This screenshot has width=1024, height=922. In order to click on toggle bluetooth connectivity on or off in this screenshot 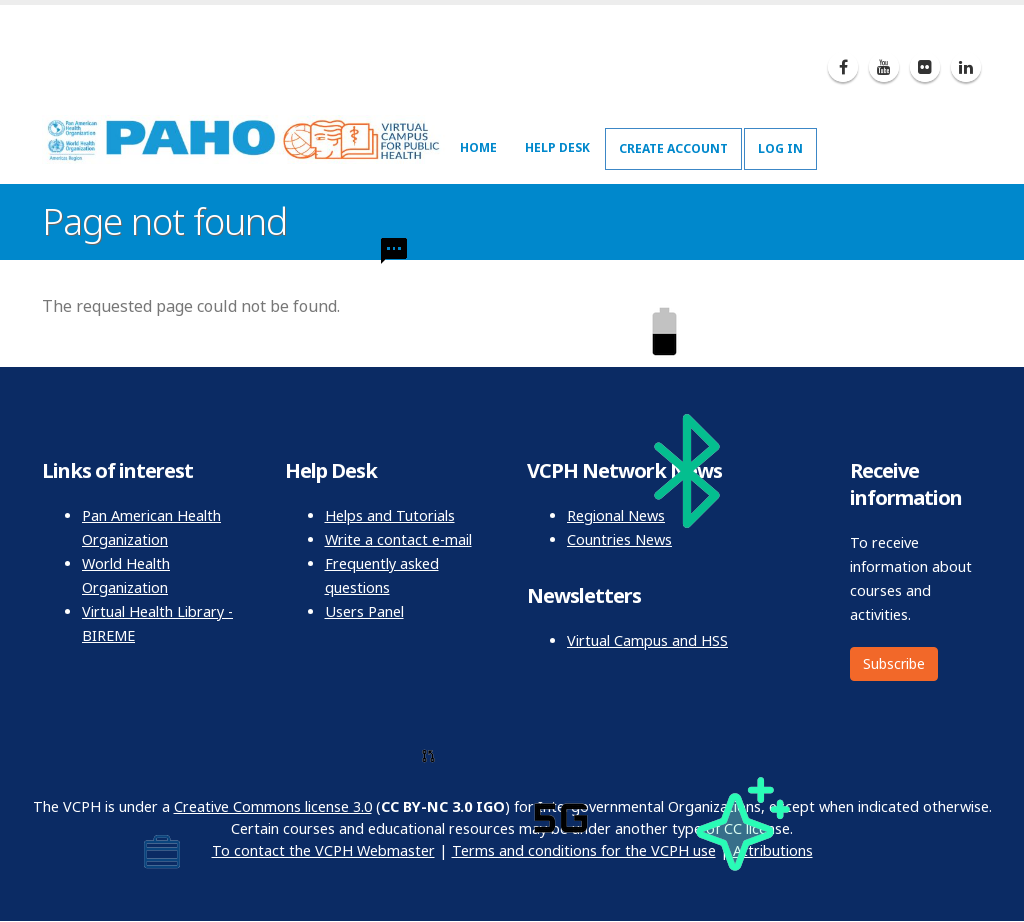, I will do `click(687, 471)`.